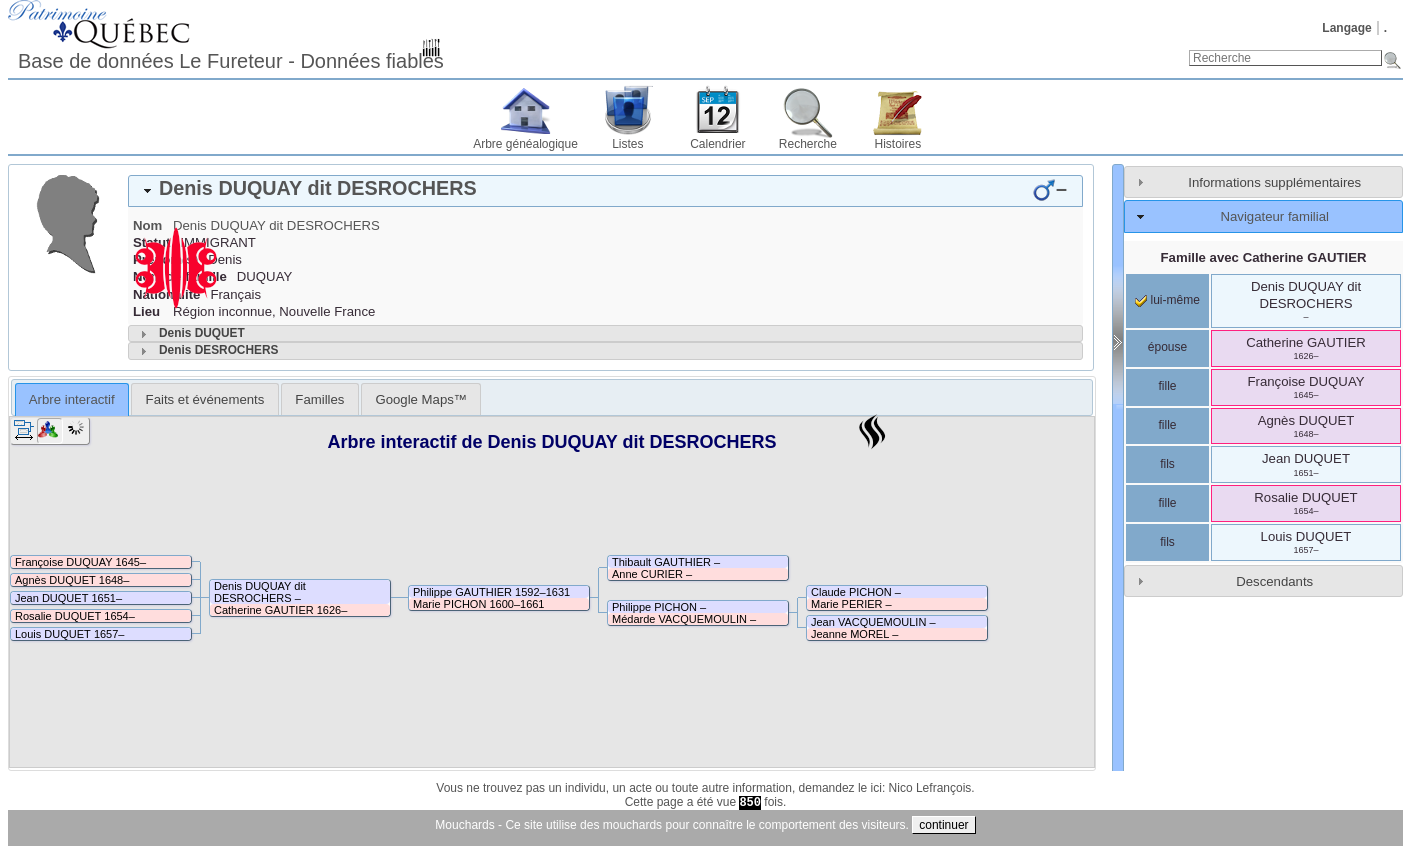  I want to click on lockpicking tools or thief skills in a game, so click(431, 47).